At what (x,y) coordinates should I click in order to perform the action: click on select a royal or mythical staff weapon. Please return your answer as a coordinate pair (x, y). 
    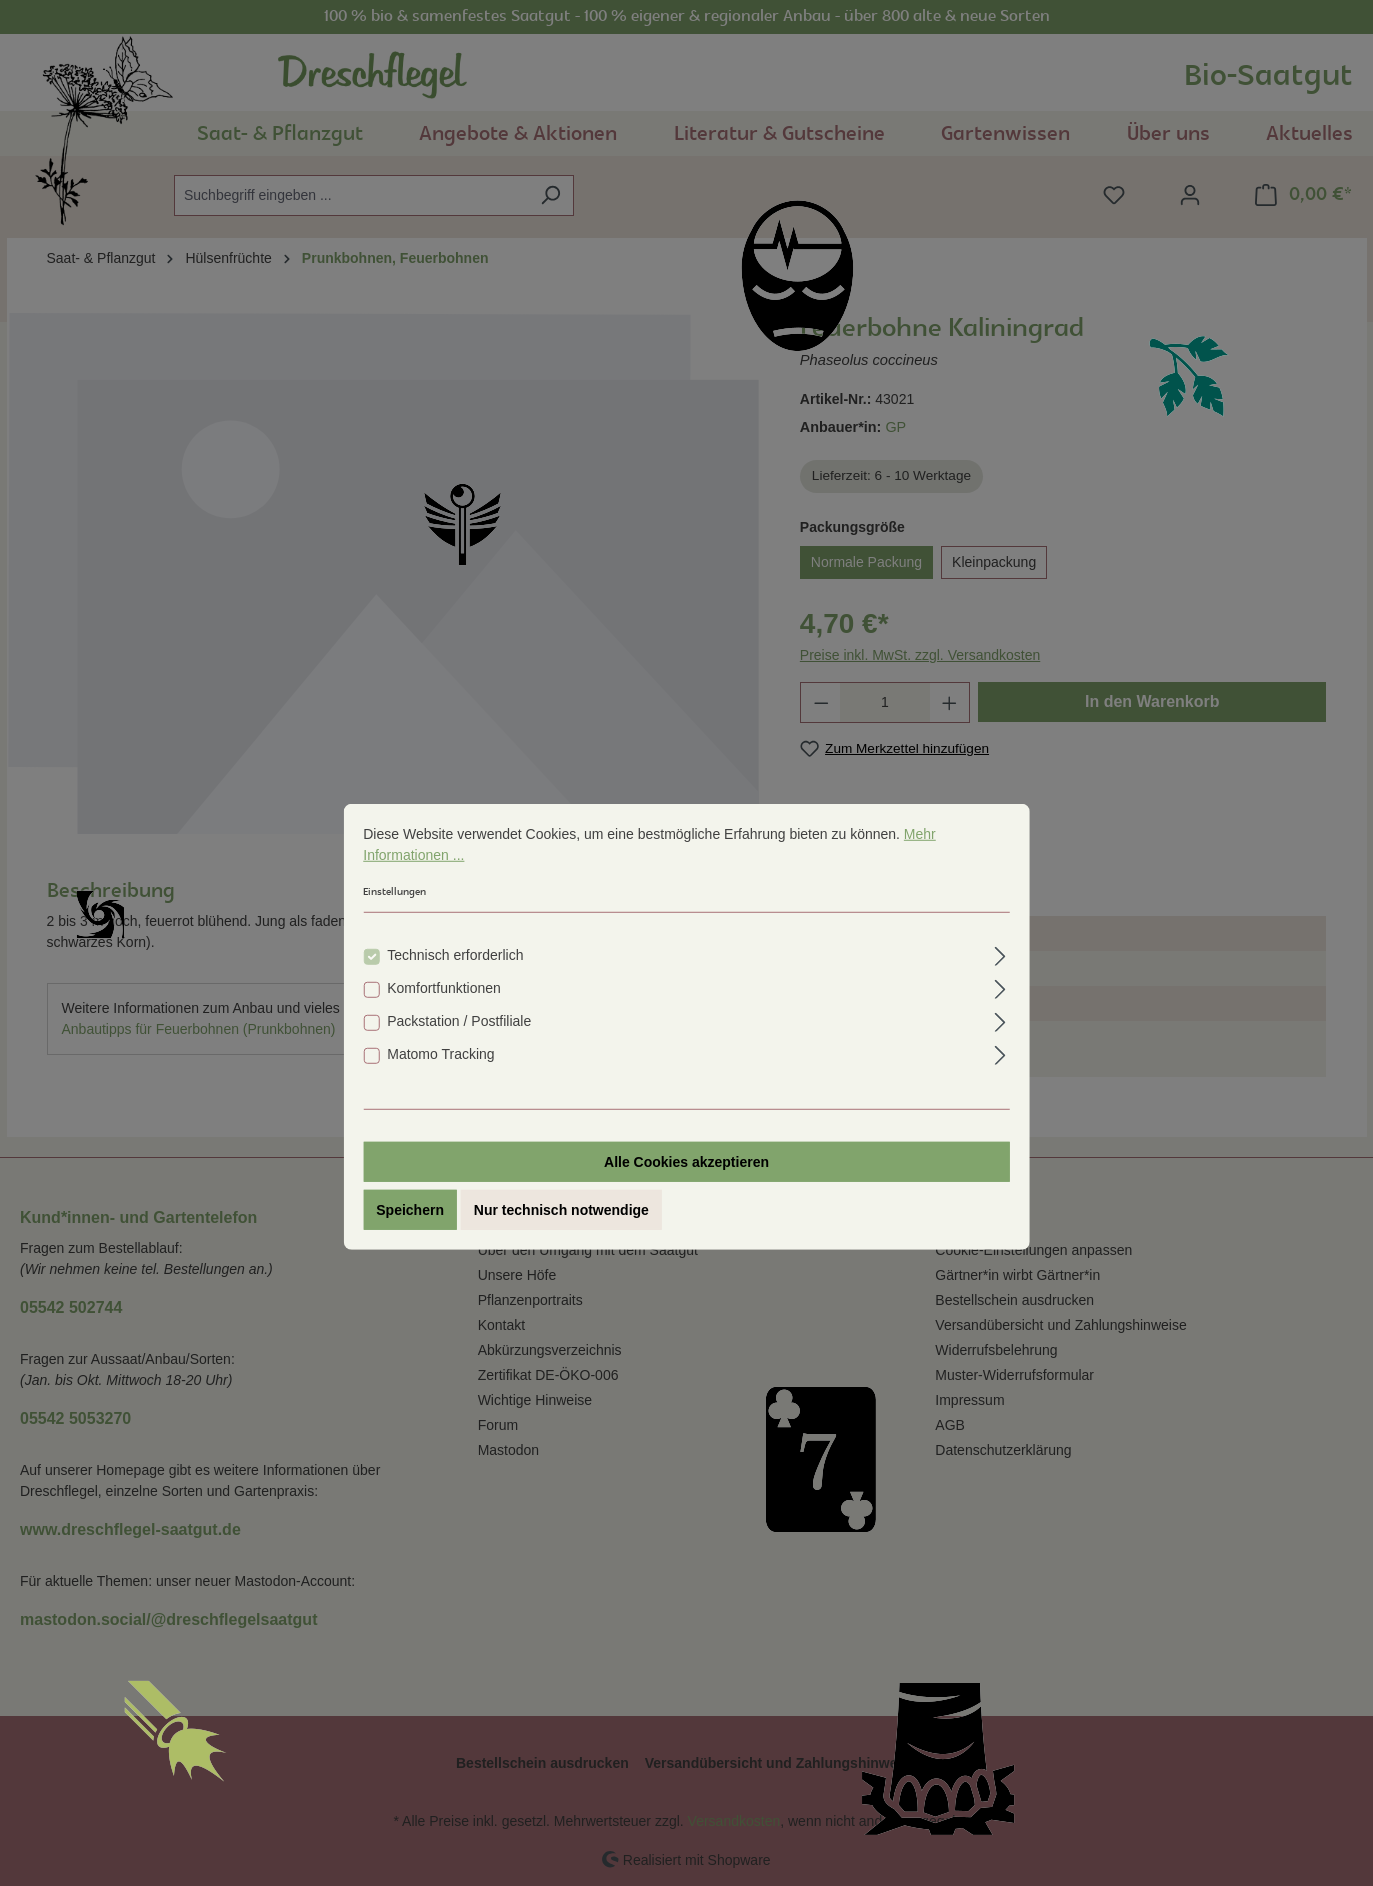
    Looking at the image, I should click on (462, 524).